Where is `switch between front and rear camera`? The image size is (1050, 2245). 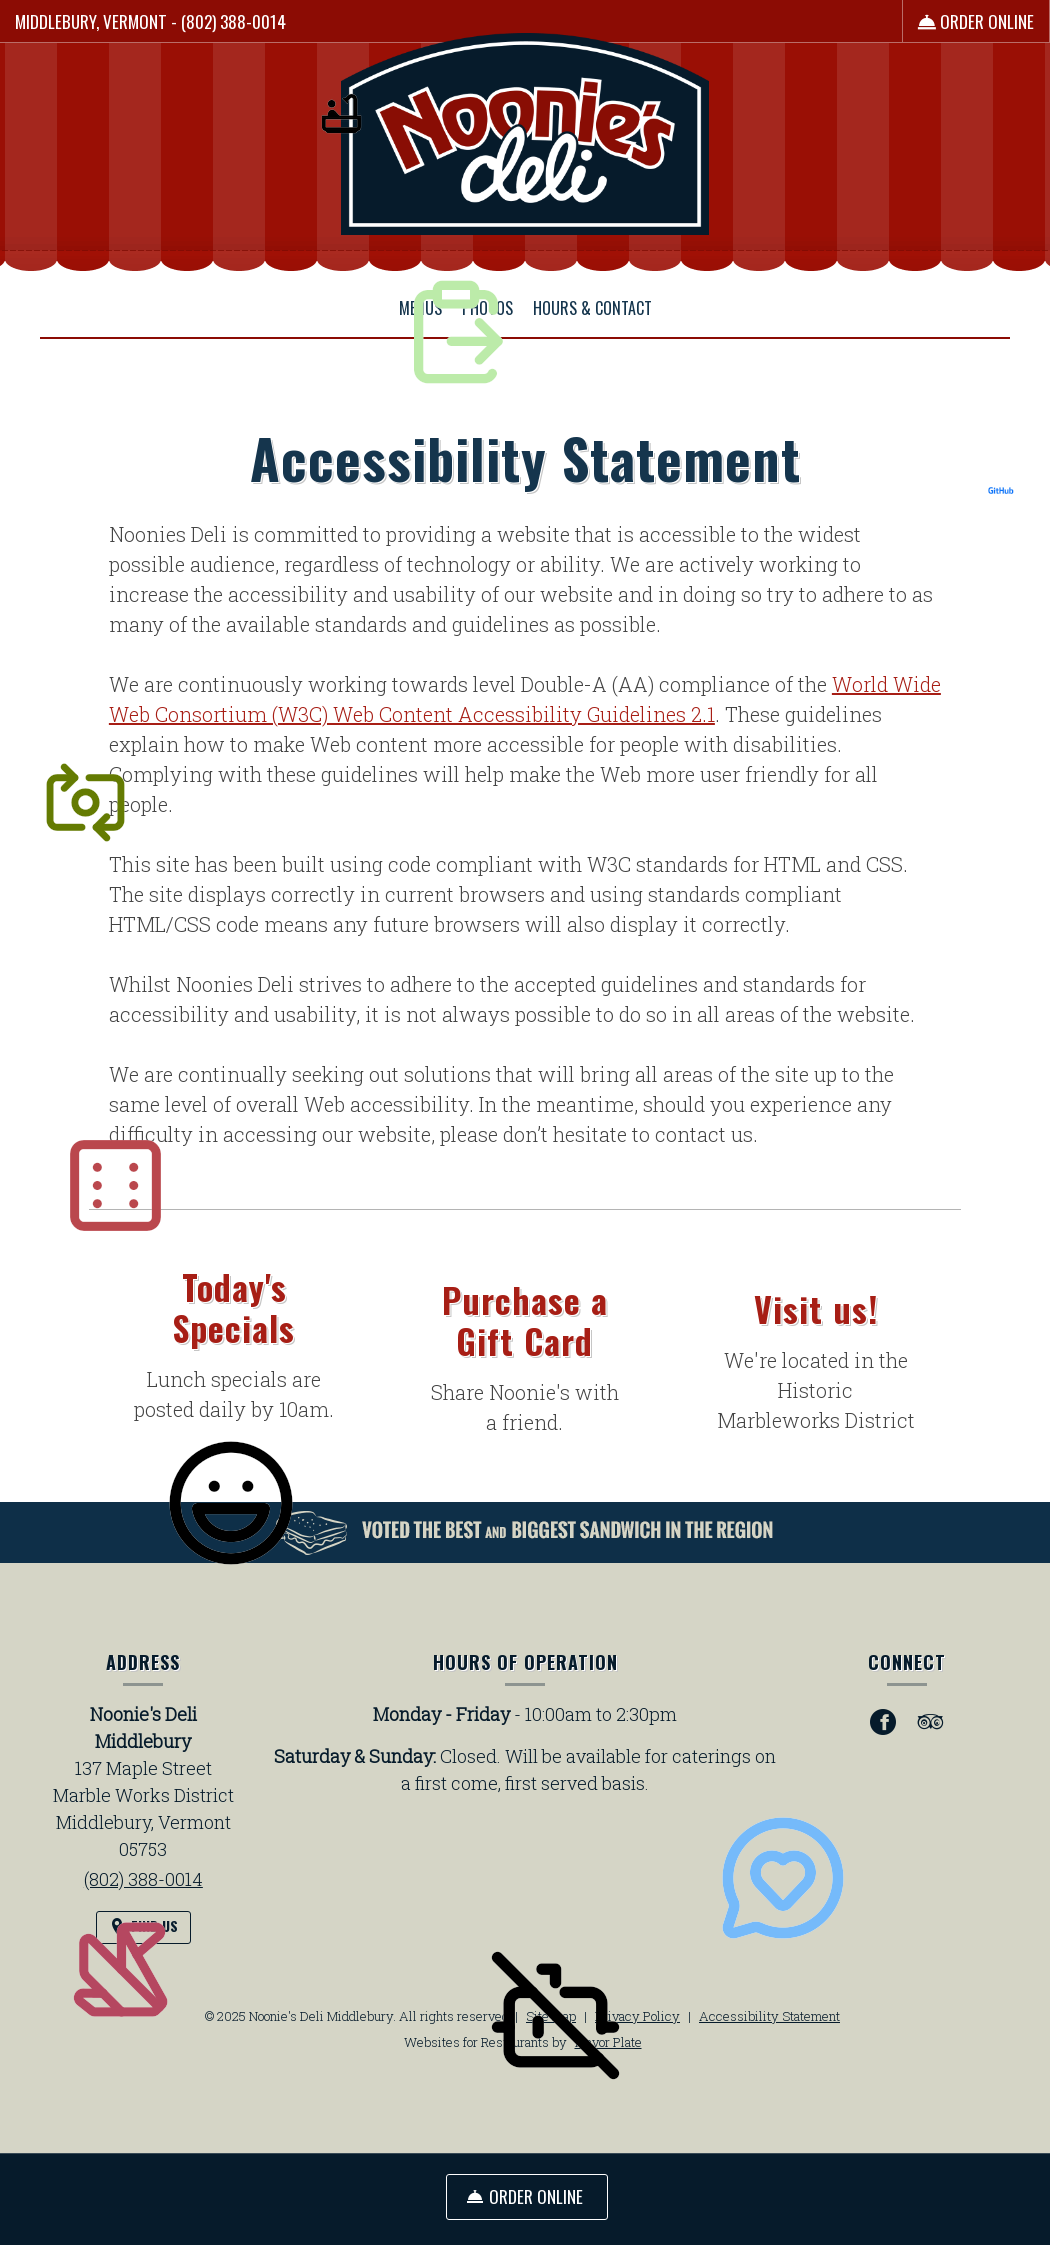 switch between front and rear camera is located at coordinates (85, 802).